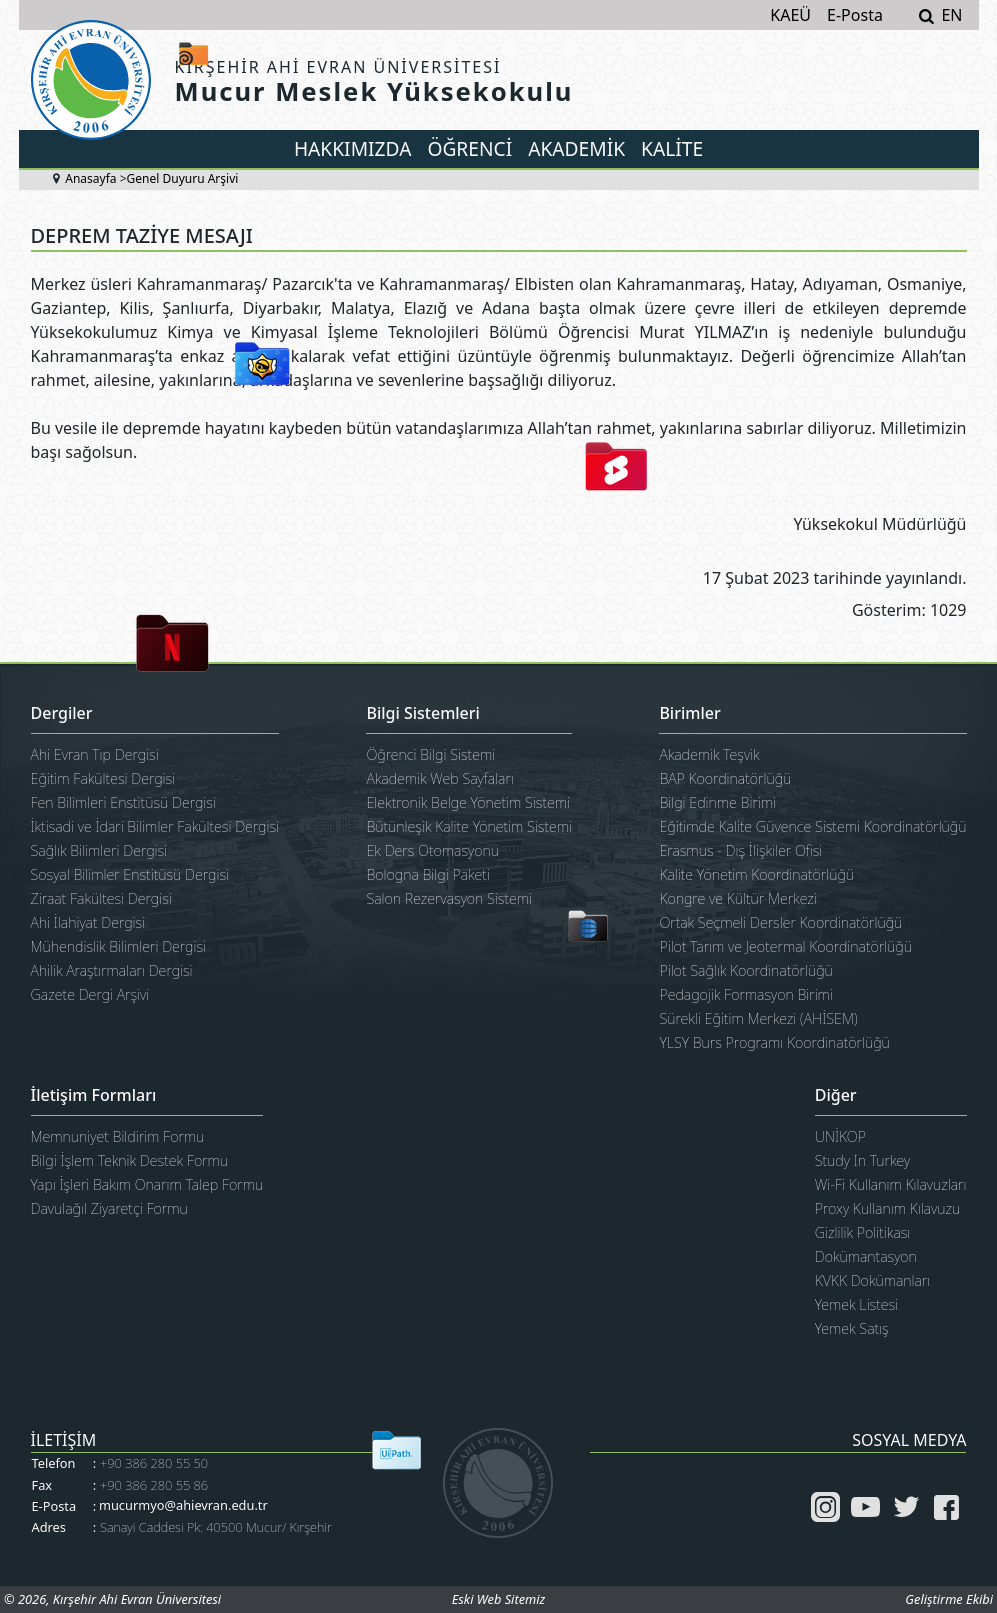  Describe the element at coordinates (172, 645) in the screenshot. I see `open folder containing netflix downloads or media` at that location.